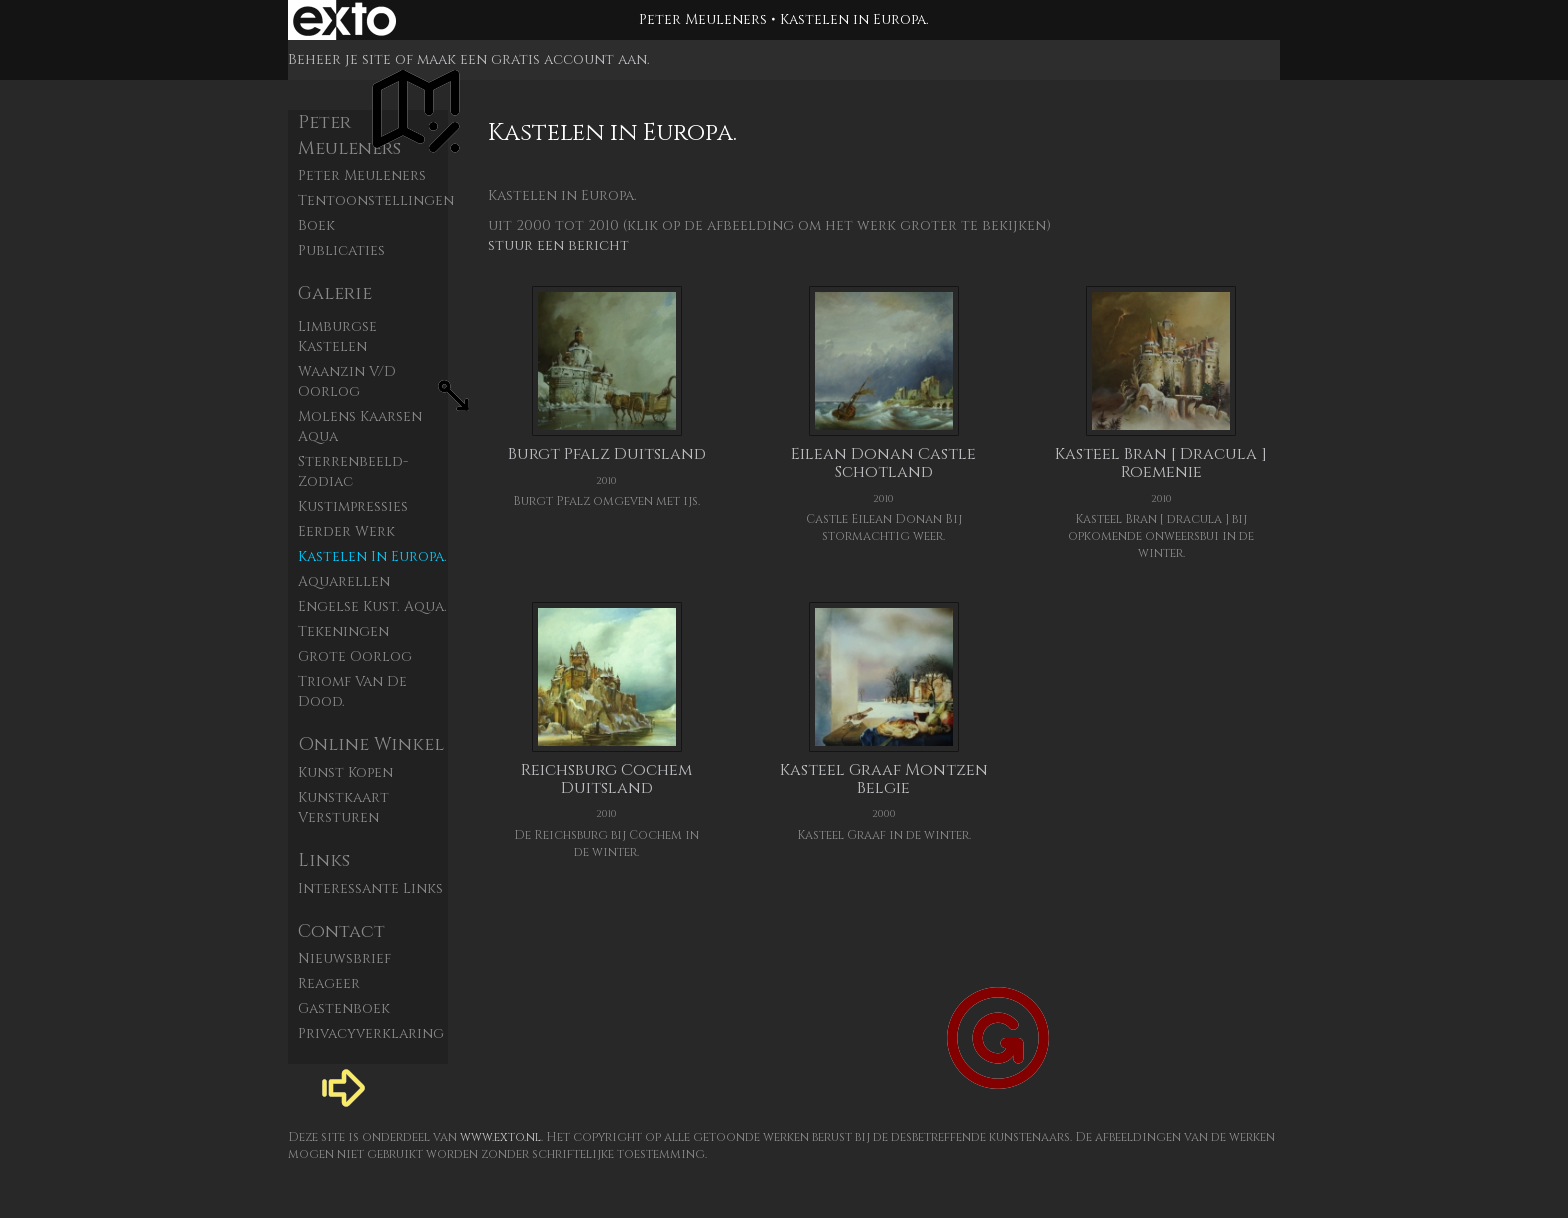  Describe the element at coordinates (344, 1088) in the screenshot. I see `go to next step or page` at that location.